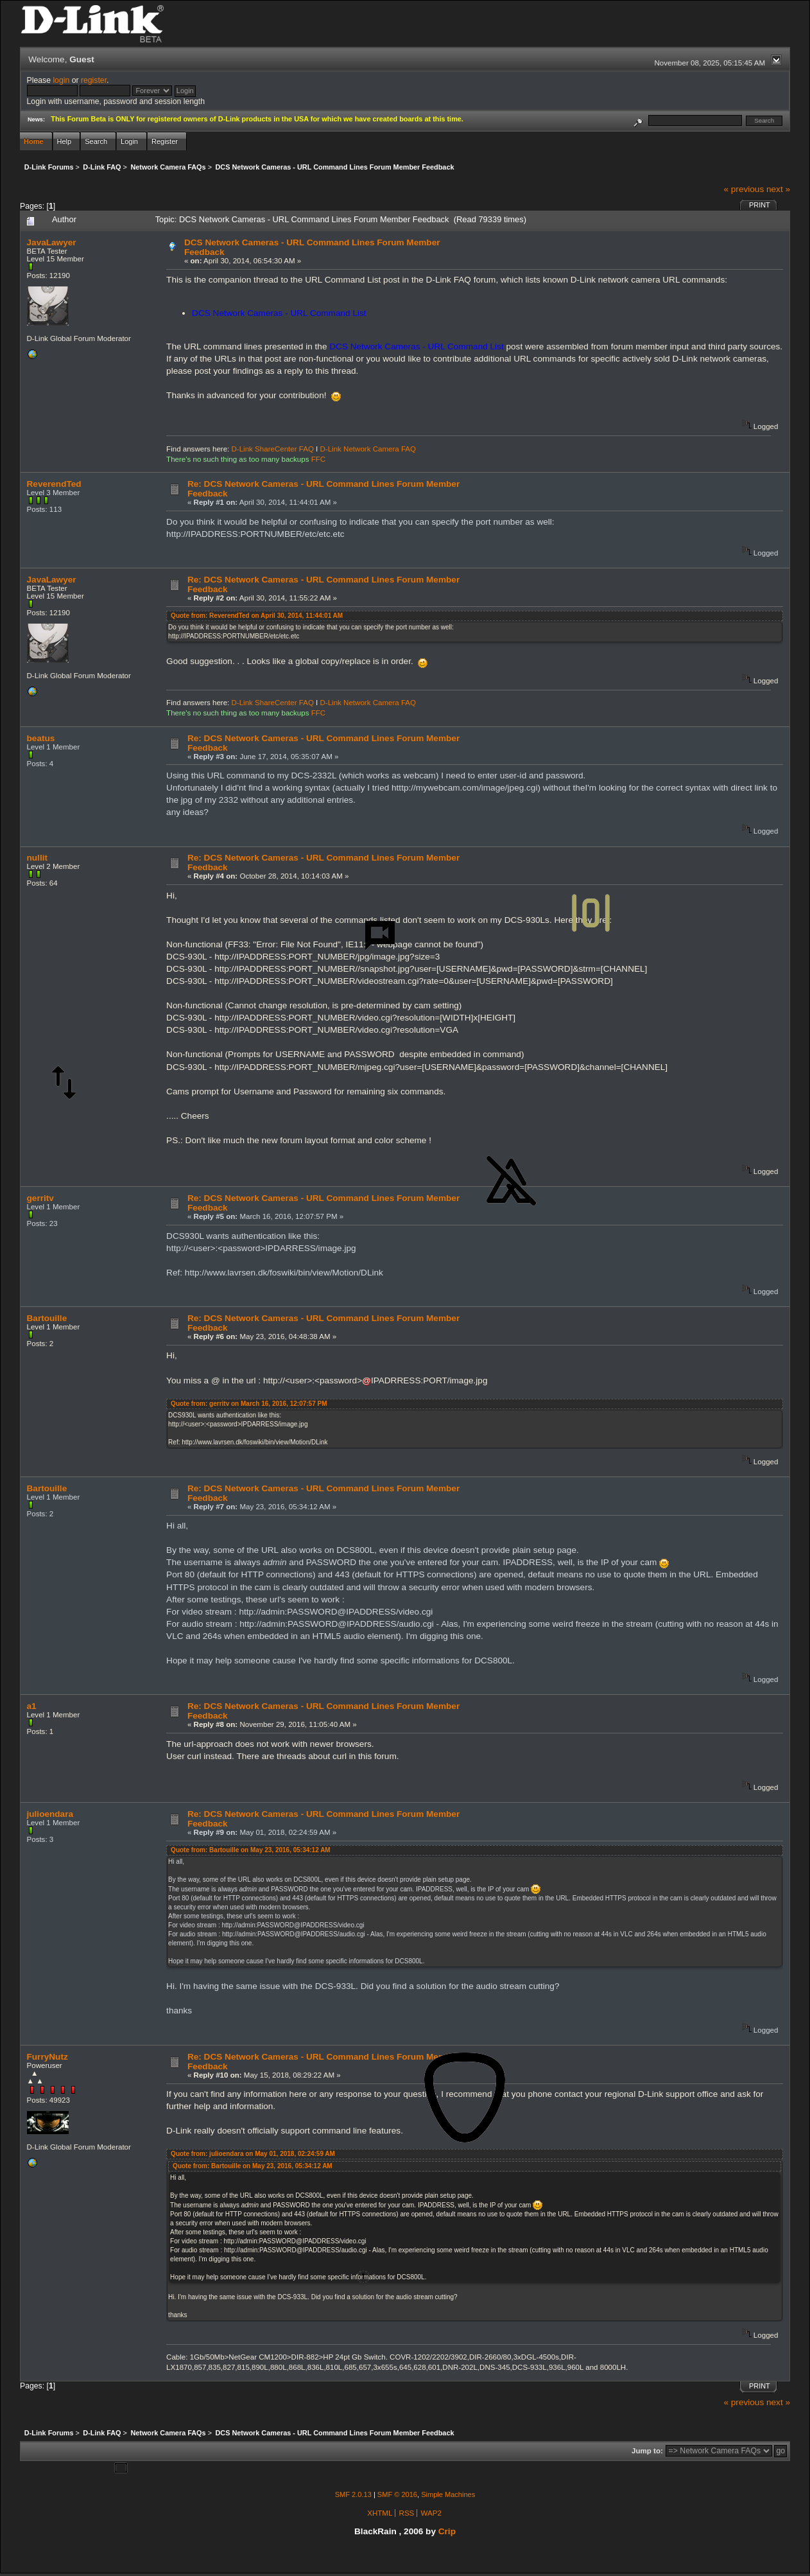 The image size is (810, 2576). I want to click on crop image to landscape orientation, so click(121, 2467).